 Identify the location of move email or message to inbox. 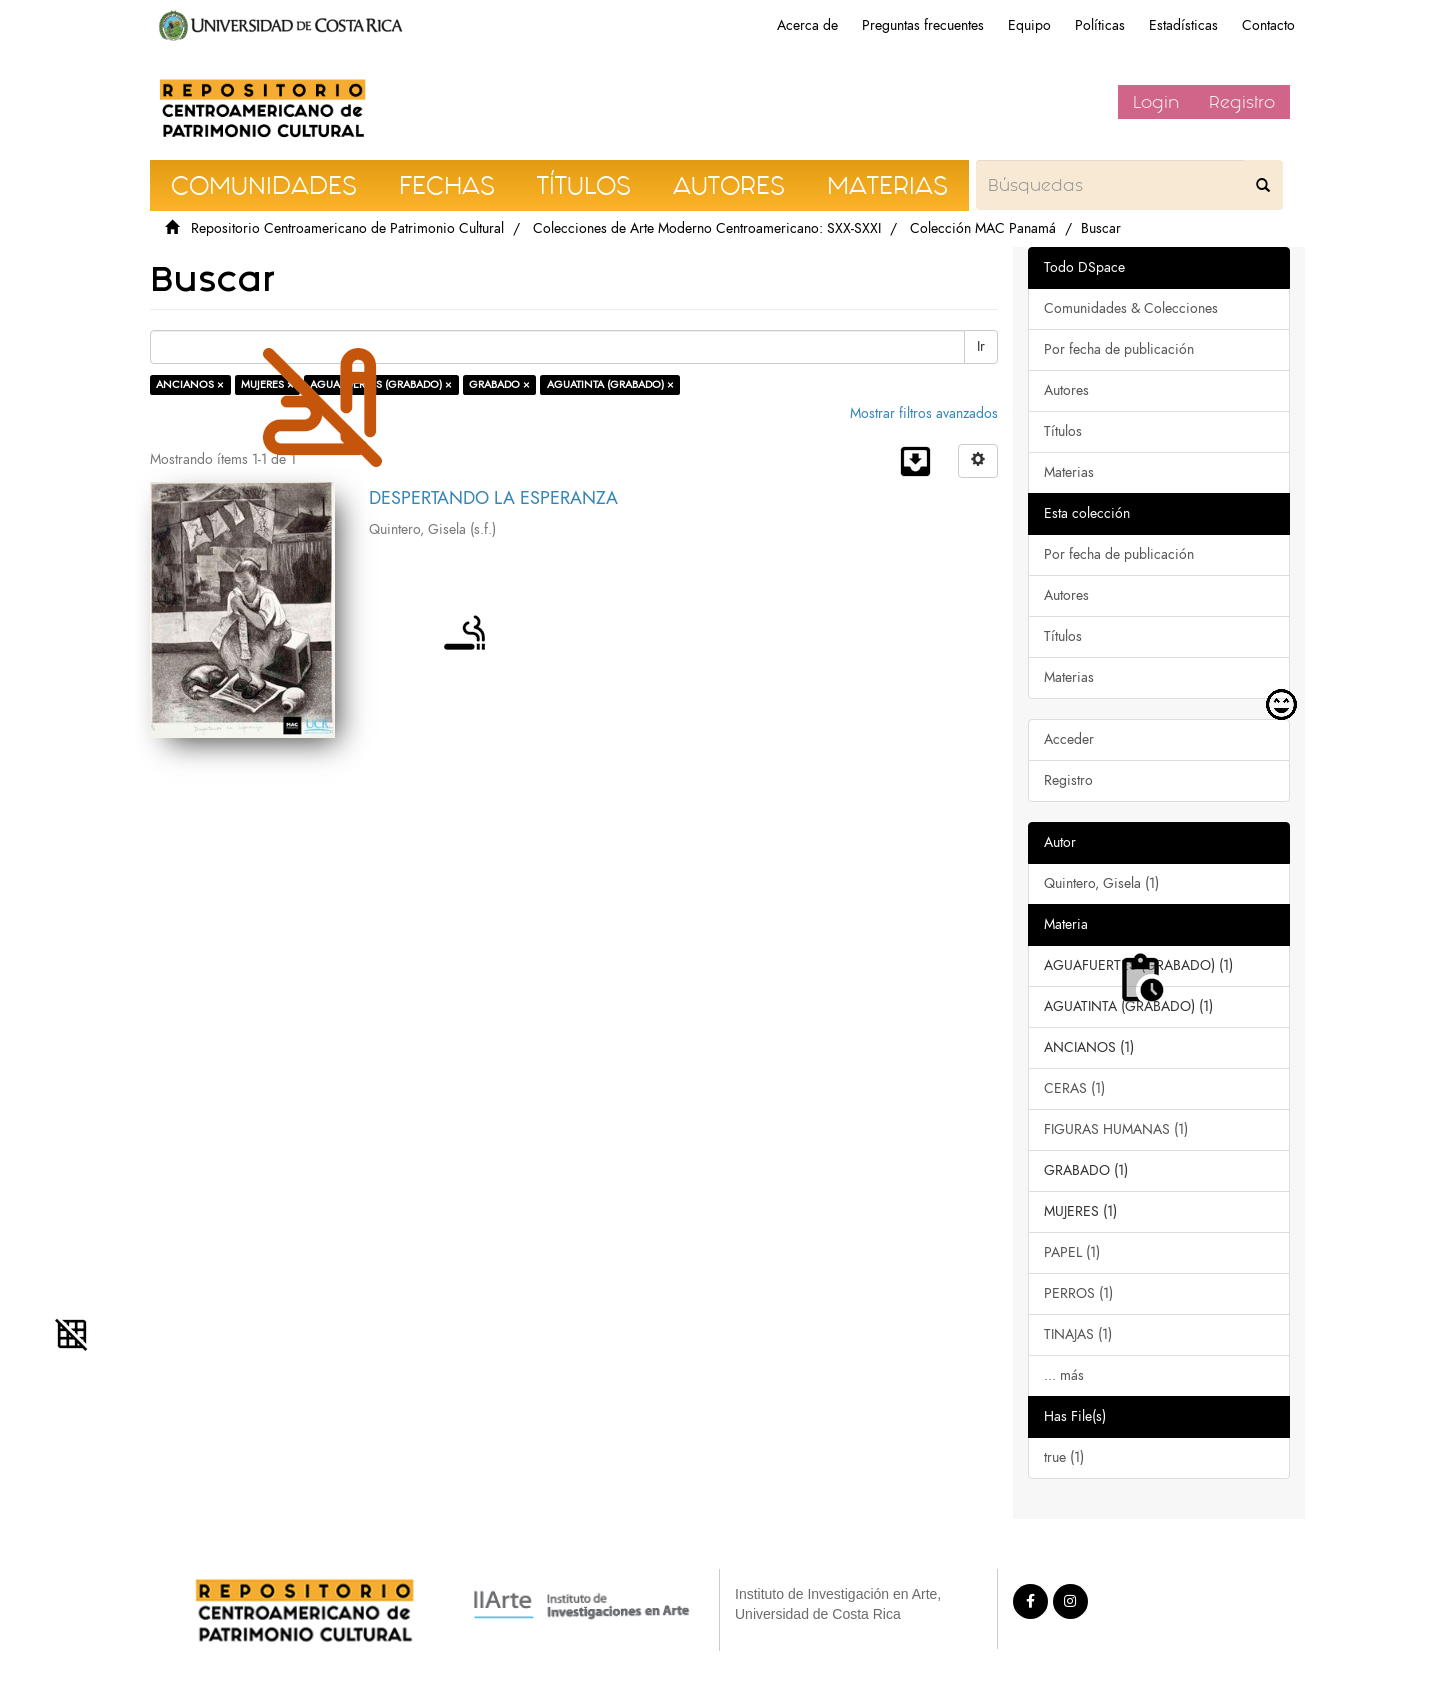
(915, 461).